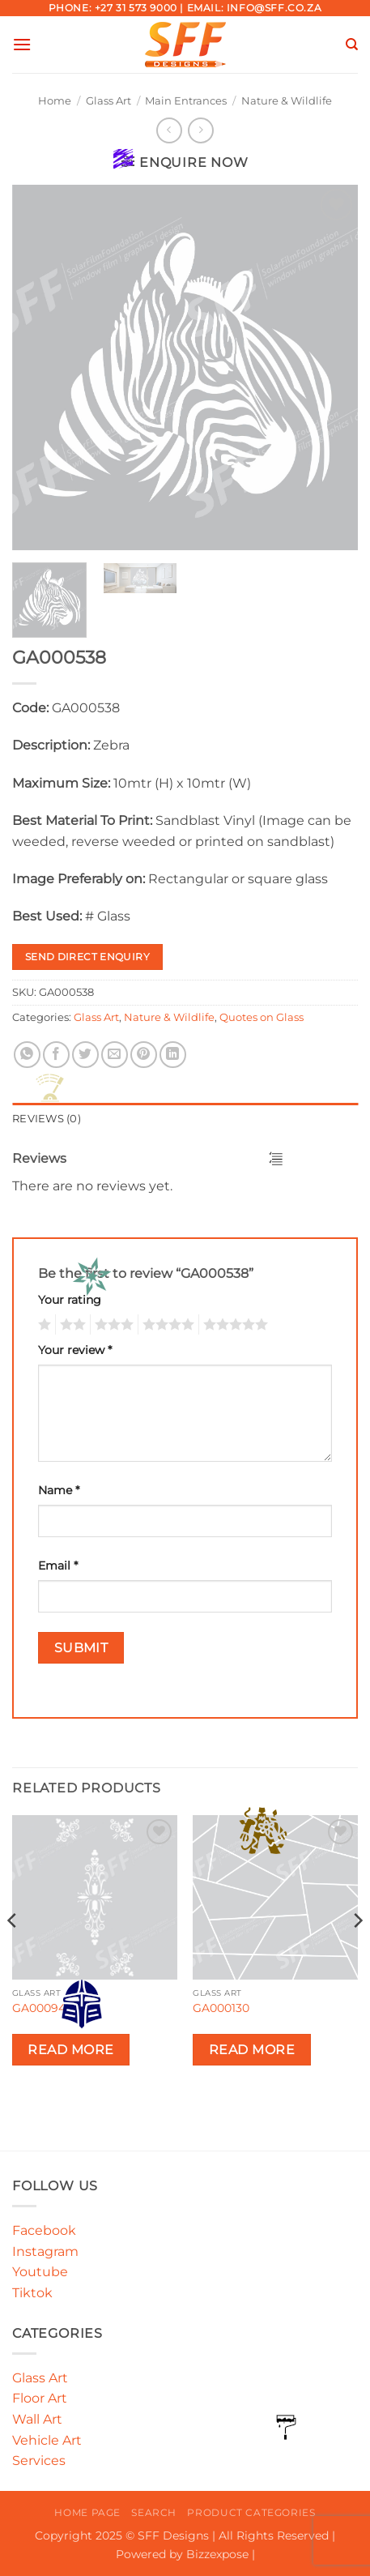 The width and height of the screenshot is (370, 2576). I want to click on customize theme or appearance settings, so click(285, 2427).